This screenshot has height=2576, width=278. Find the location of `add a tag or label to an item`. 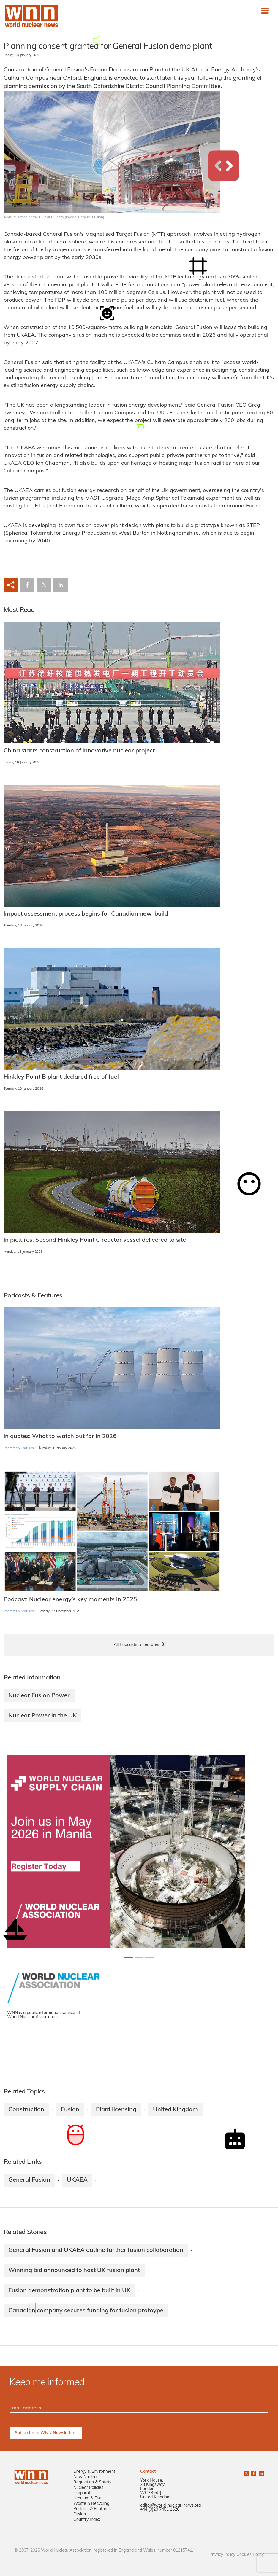

add a tag or label to an item is located at coordinates (140, 427).